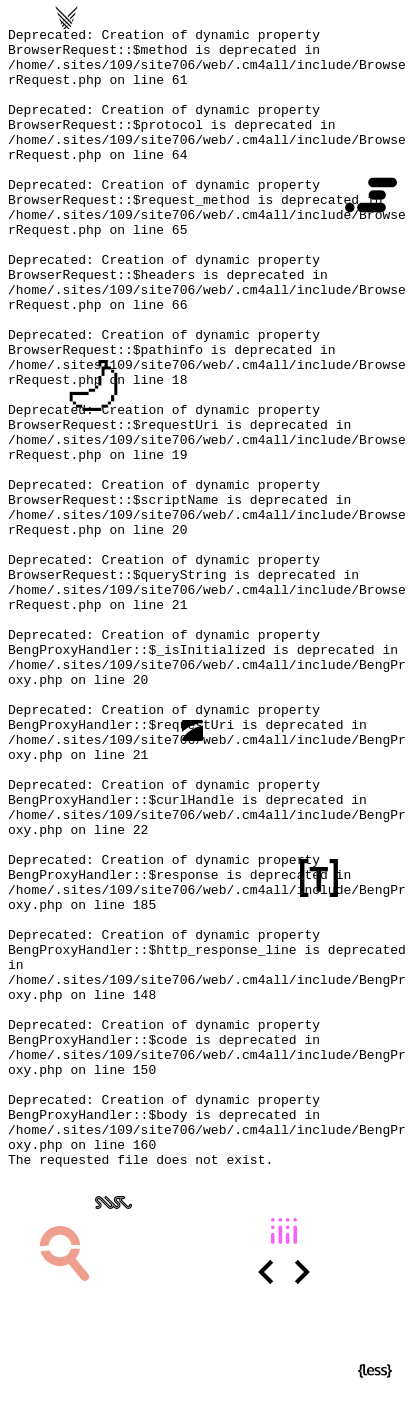 The height and width of the screenshot is (1412, 417). I want to click on open scrimba learning platform, so click(371, 195).